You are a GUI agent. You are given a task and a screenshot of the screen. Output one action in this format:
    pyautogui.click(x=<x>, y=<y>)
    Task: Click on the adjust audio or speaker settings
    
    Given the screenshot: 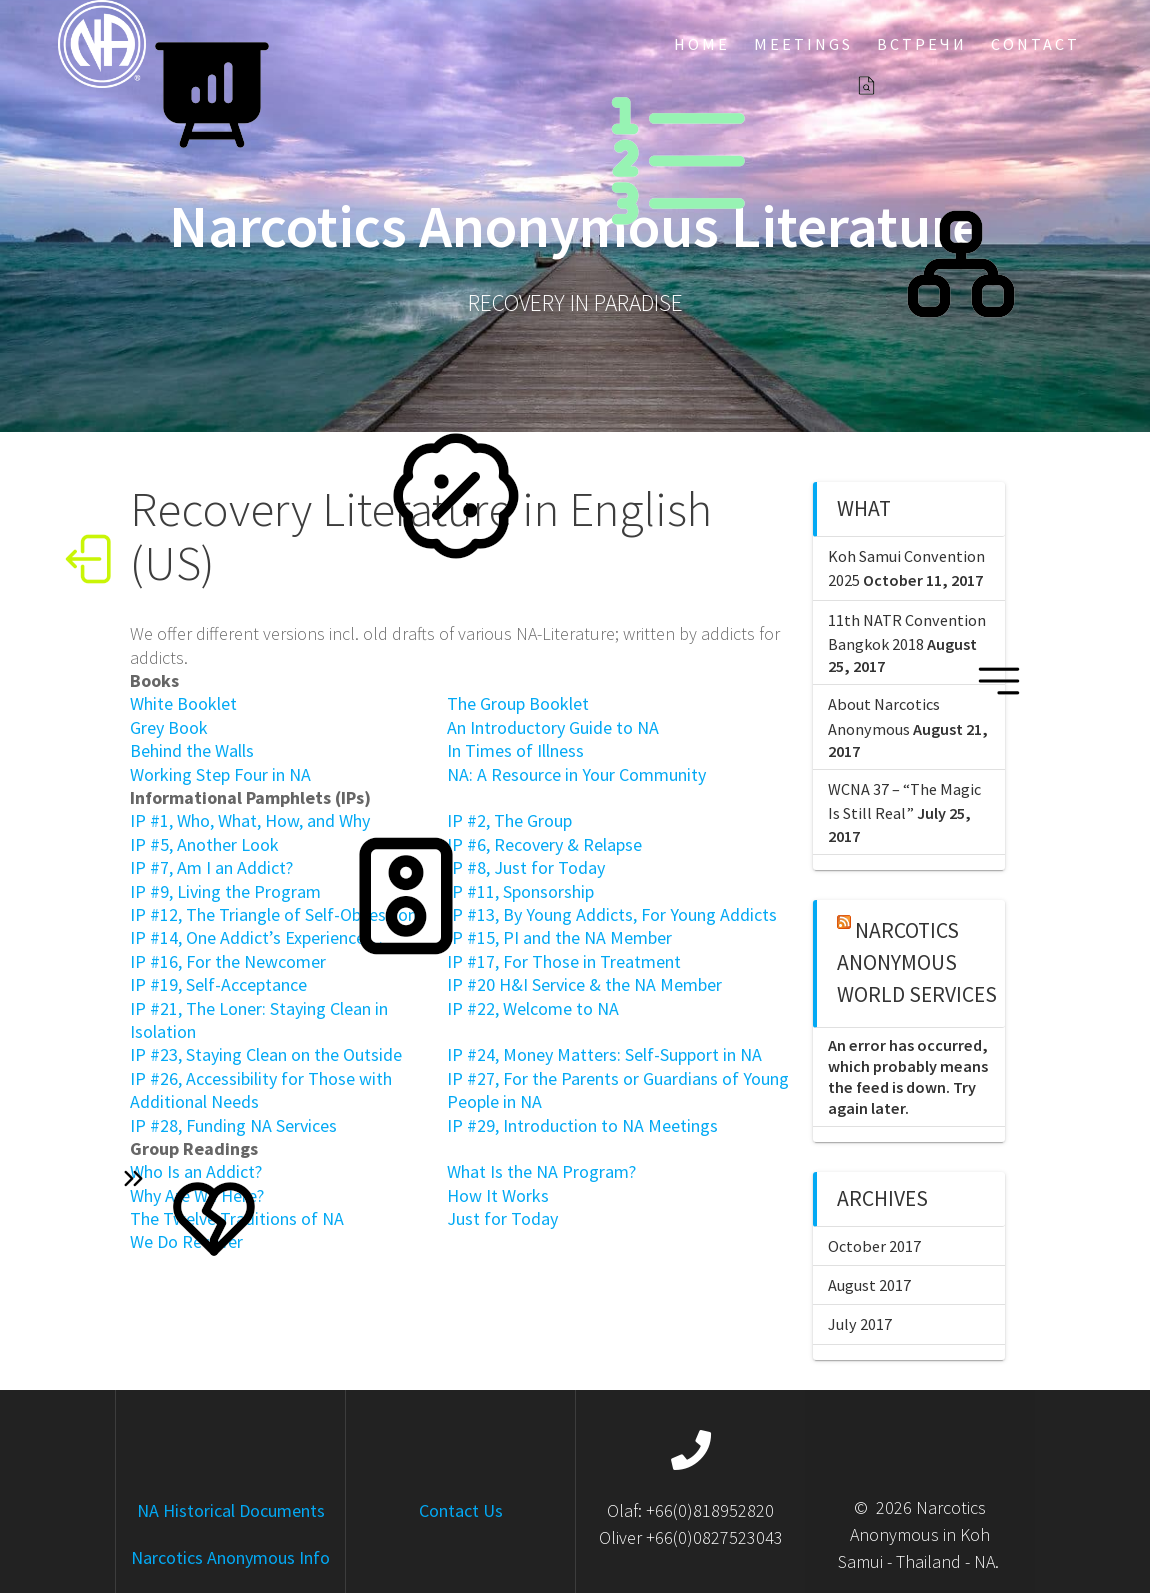 What is the action you would take?
    pyautogui.click(x=406, y=896)
    